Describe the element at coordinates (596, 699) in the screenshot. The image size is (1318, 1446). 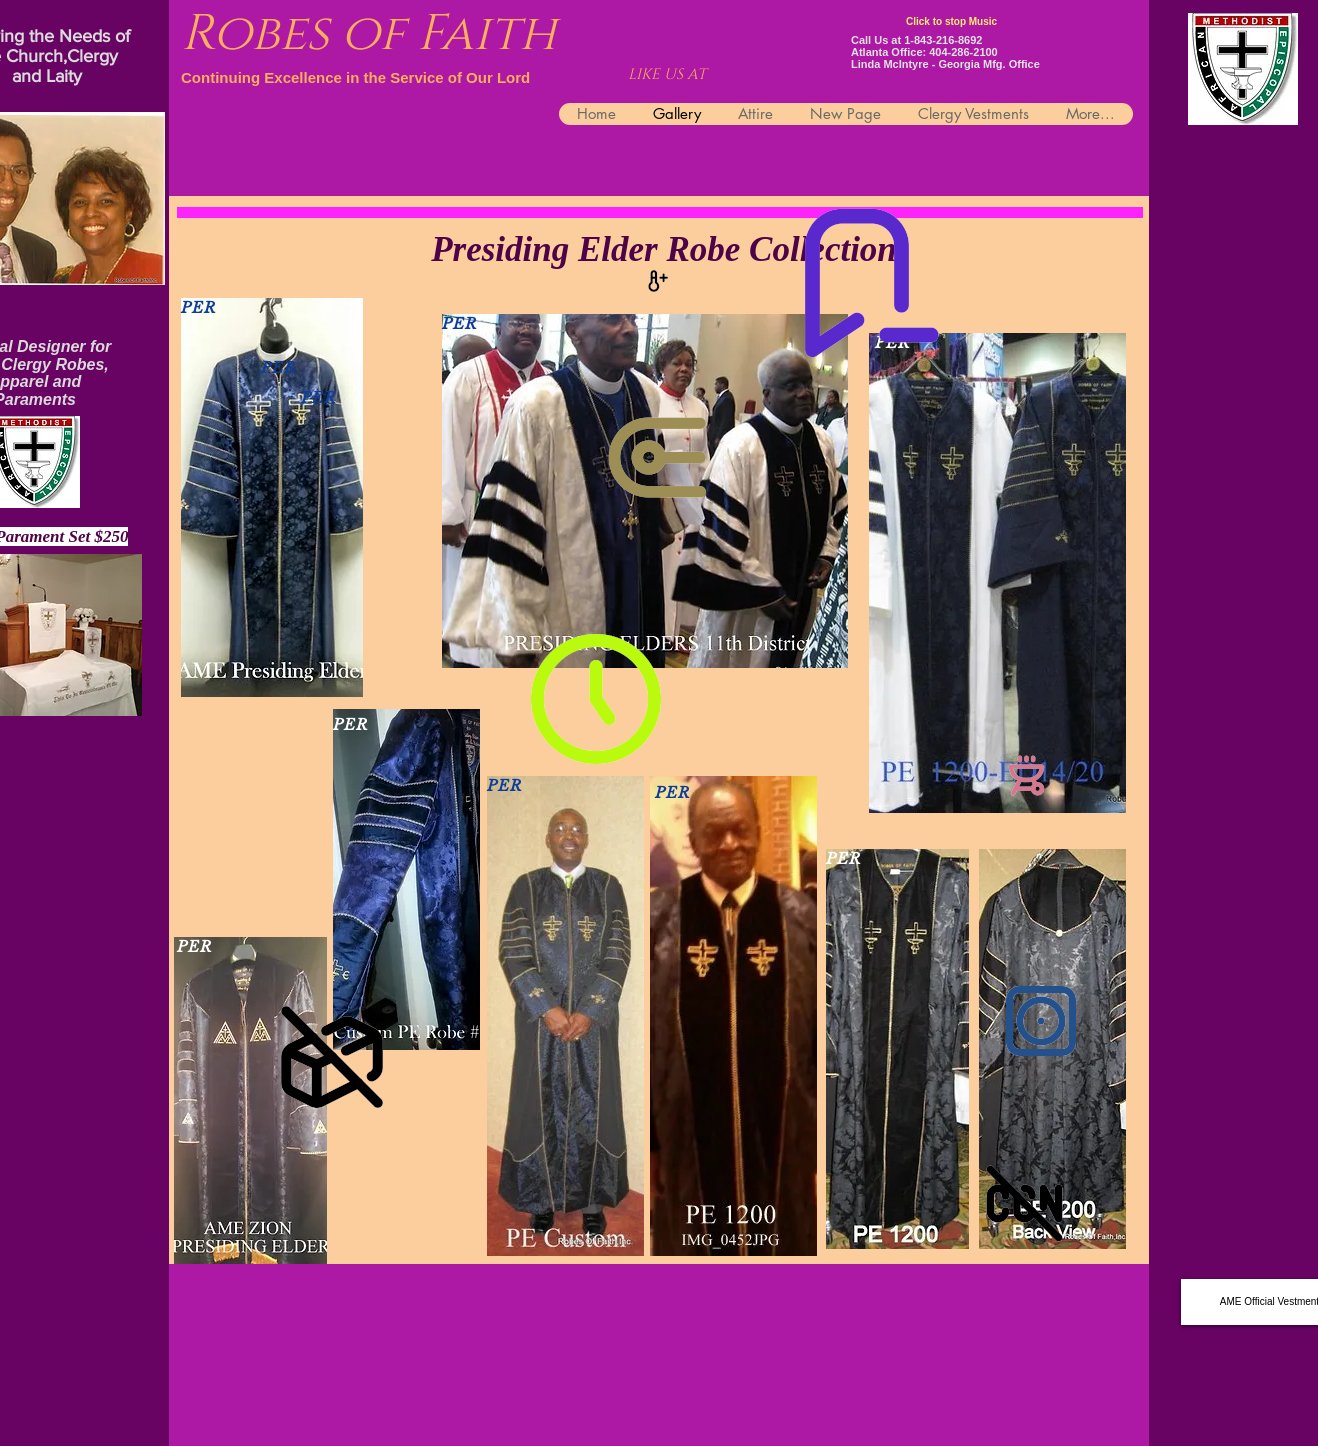
I see `view current time` at that location.